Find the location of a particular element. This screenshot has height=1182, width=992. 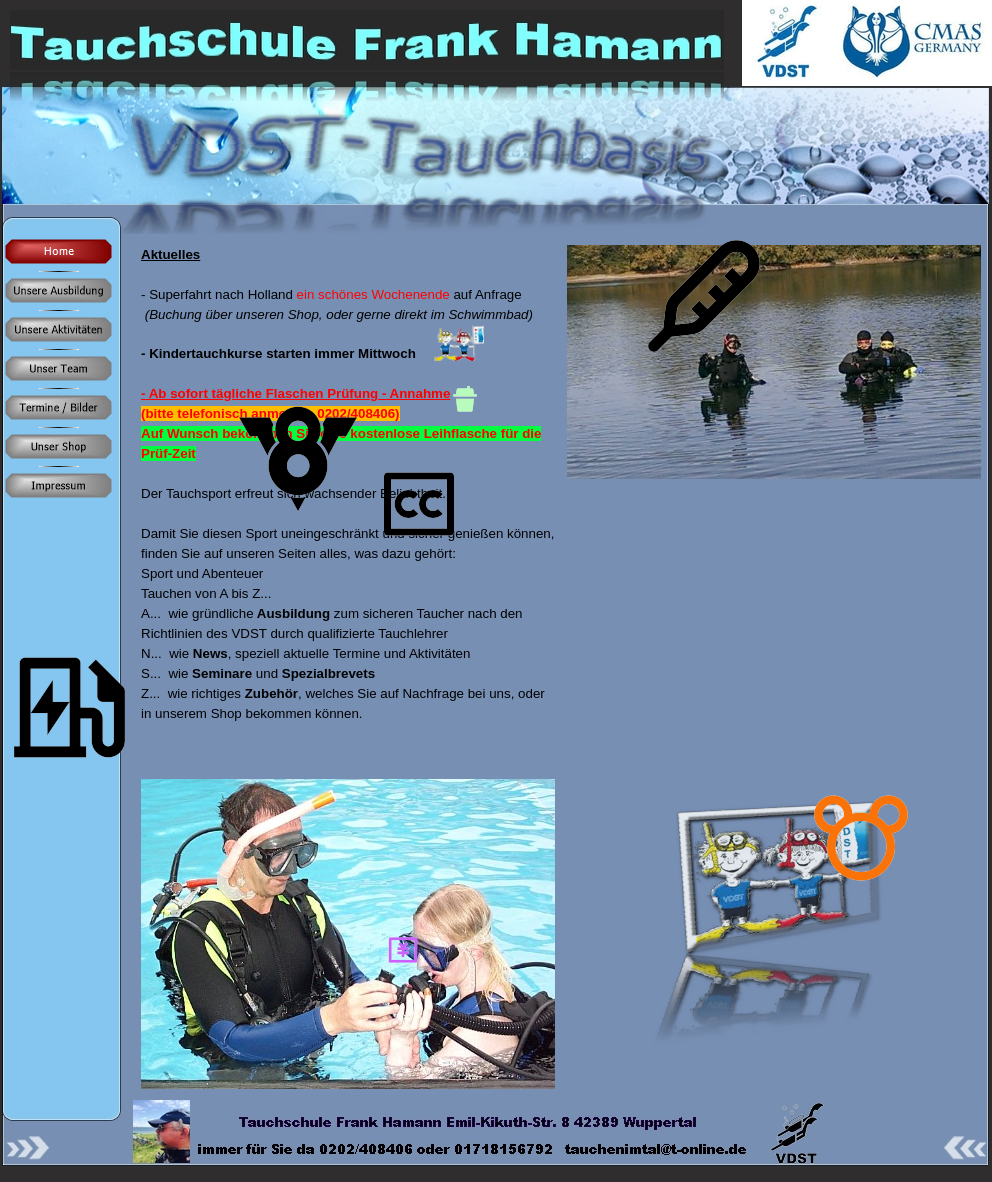

V8 JavaScript engine logo is located at coordinates (298, 459).